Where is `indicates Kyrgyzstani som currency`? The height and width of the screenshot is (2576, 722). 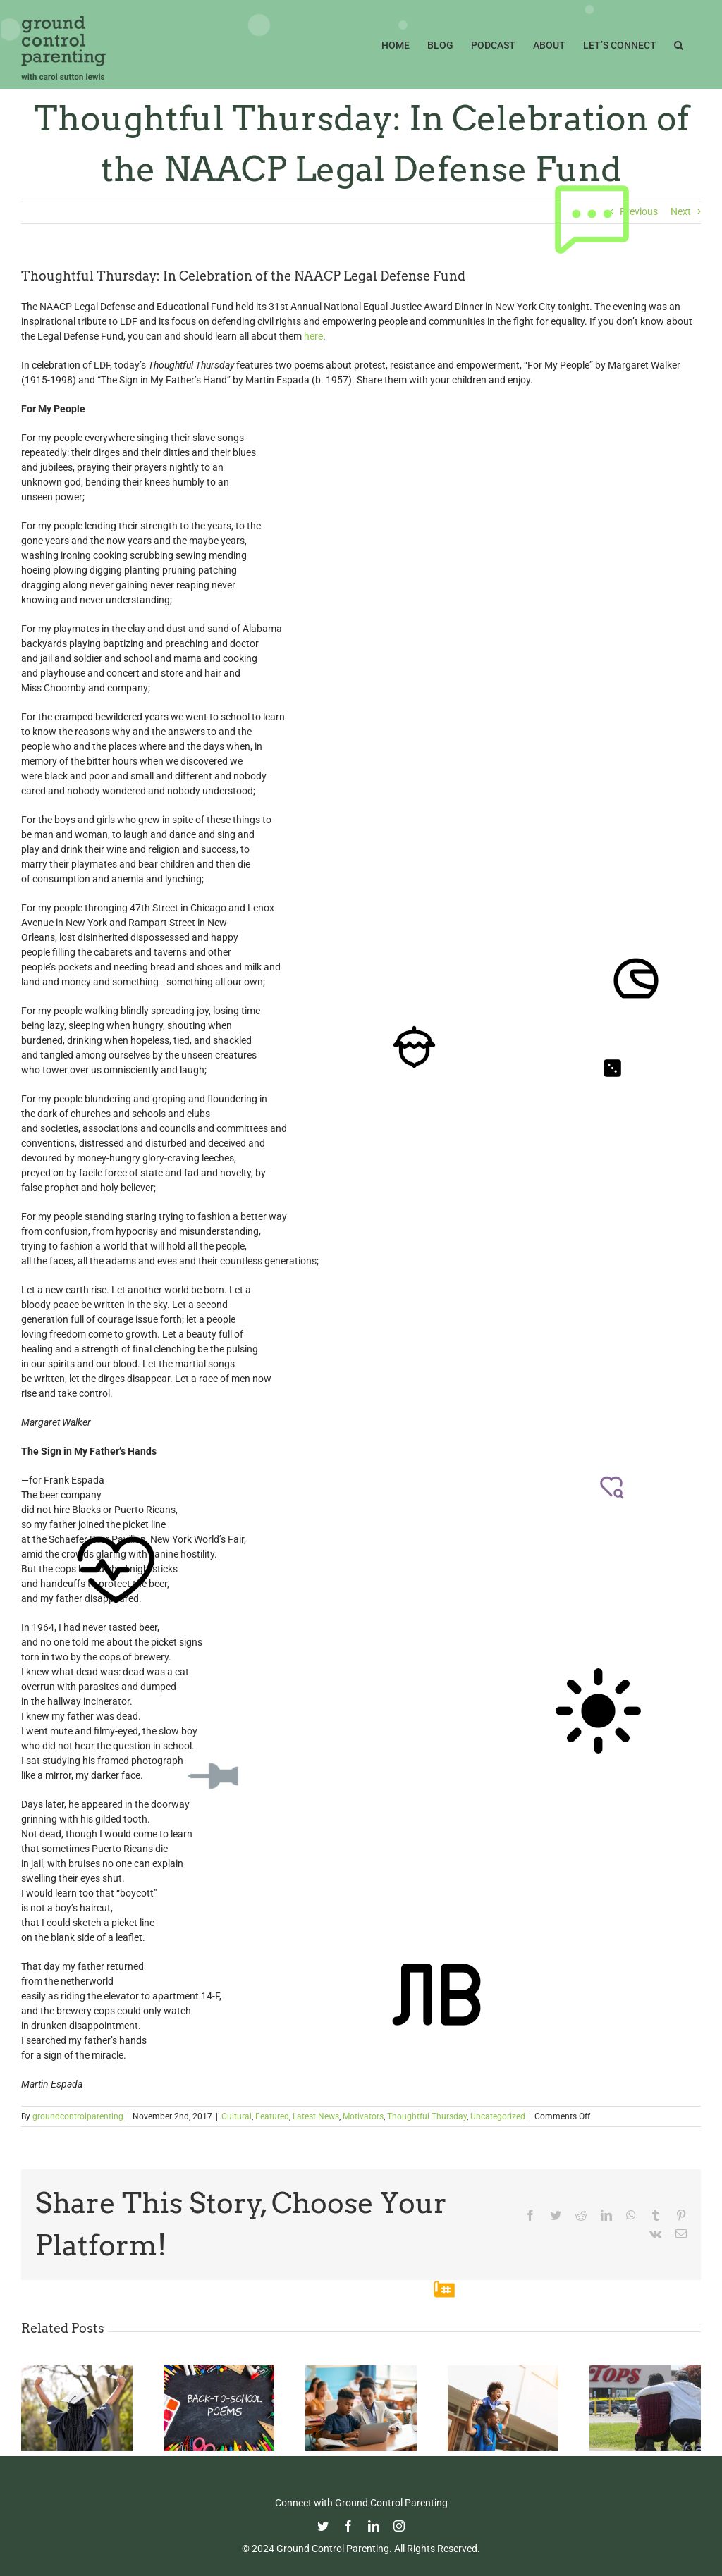
indicates Kyrgyzstani som currency is located at coordinates (436, 1995).